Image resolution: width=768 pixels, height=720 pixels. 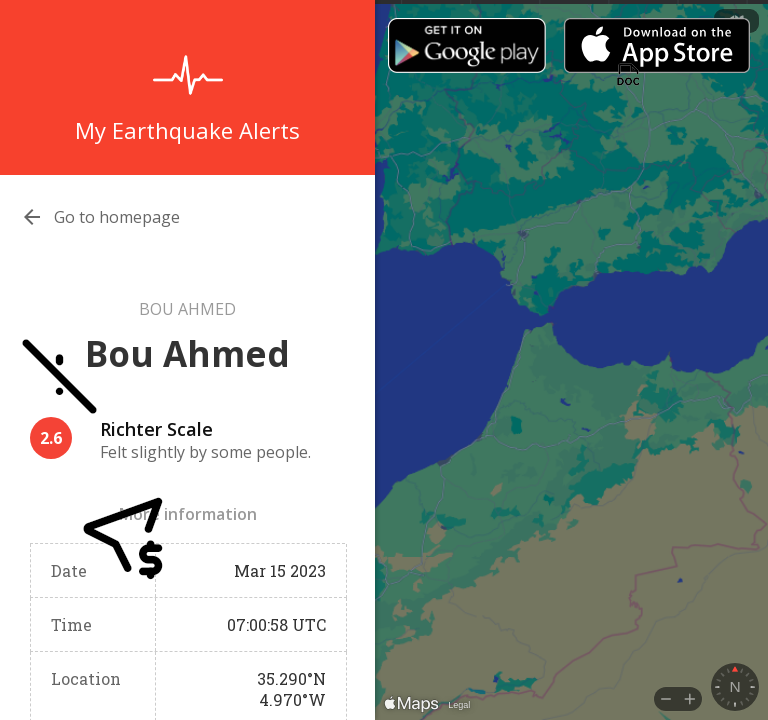 I want to click on view location-based pricing or costs, so click(x=123, y=536).